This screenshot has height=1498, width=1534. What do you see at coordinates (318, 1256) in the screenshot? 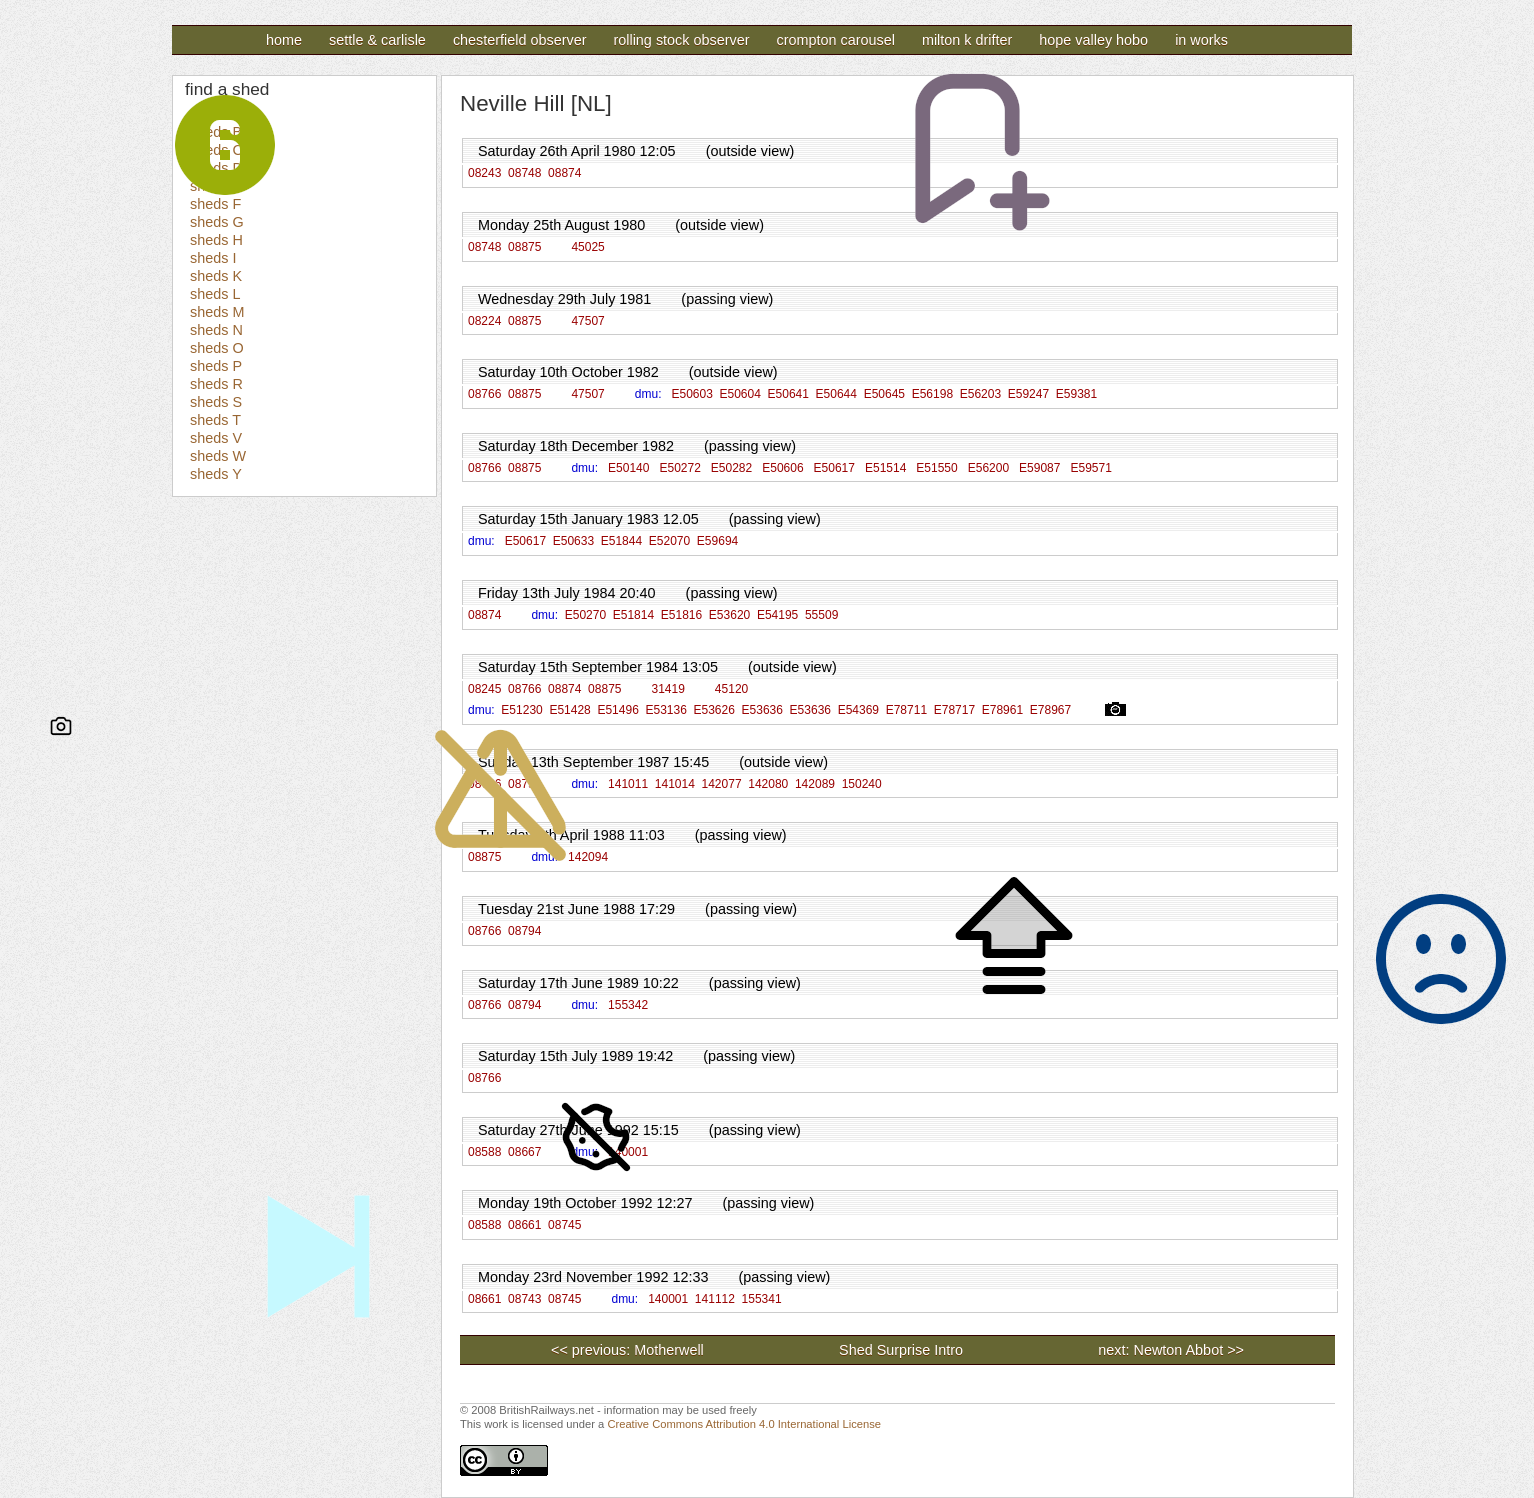
I see `skip to the next track` at bounding box center [318, 1256].